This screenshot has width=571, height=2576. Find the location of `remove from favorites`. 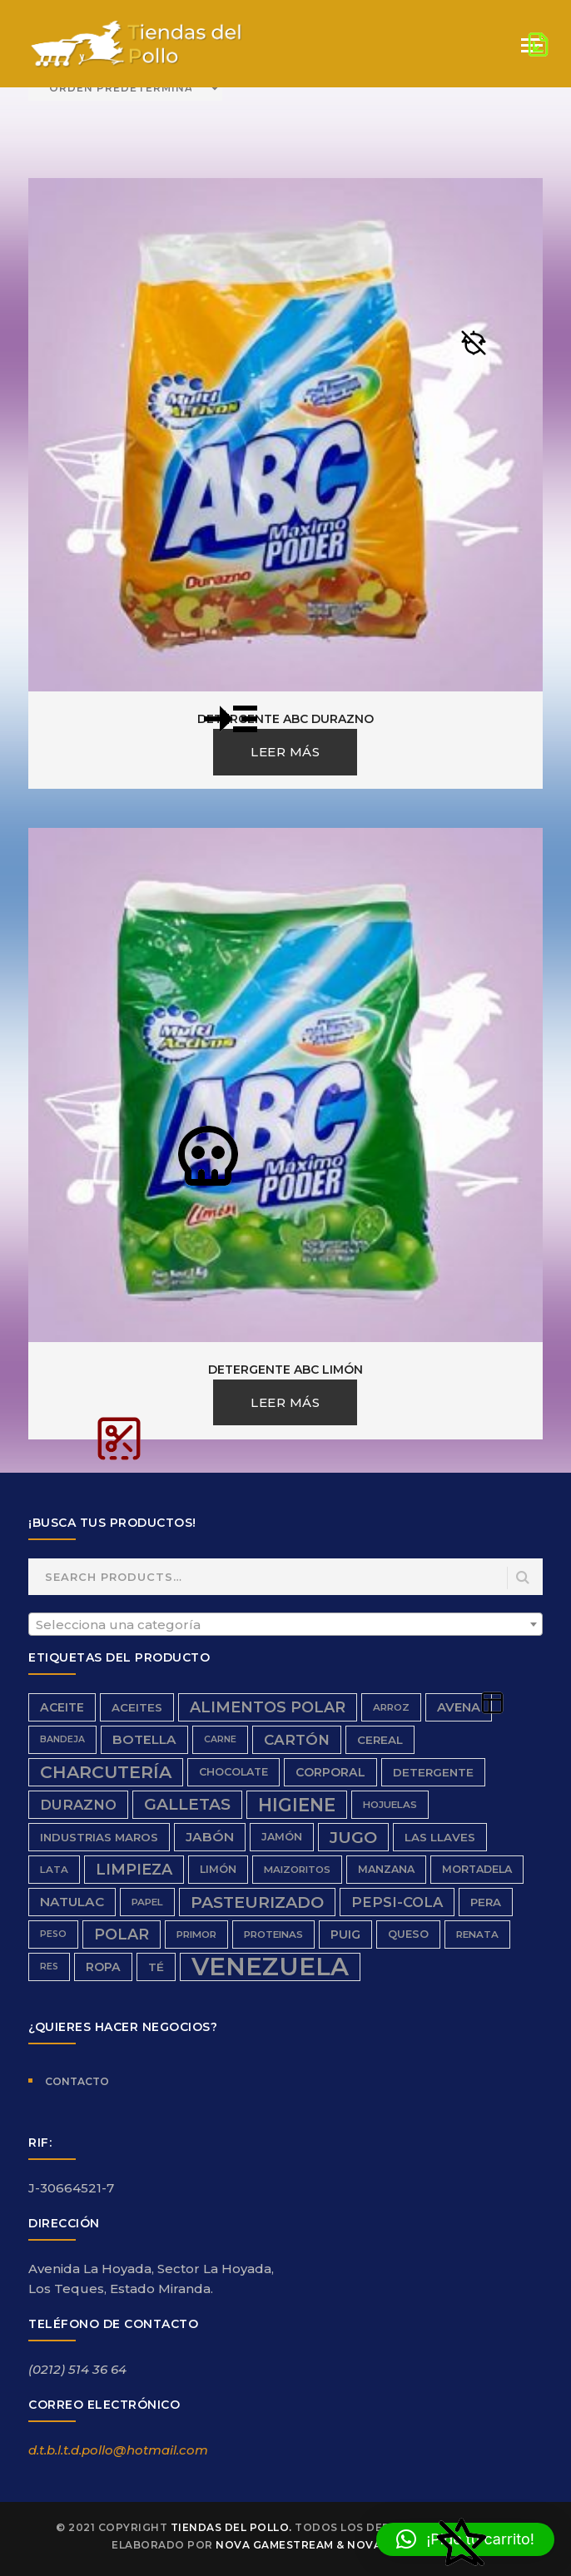

remove from favorites is located at coordinates (461, 2543).